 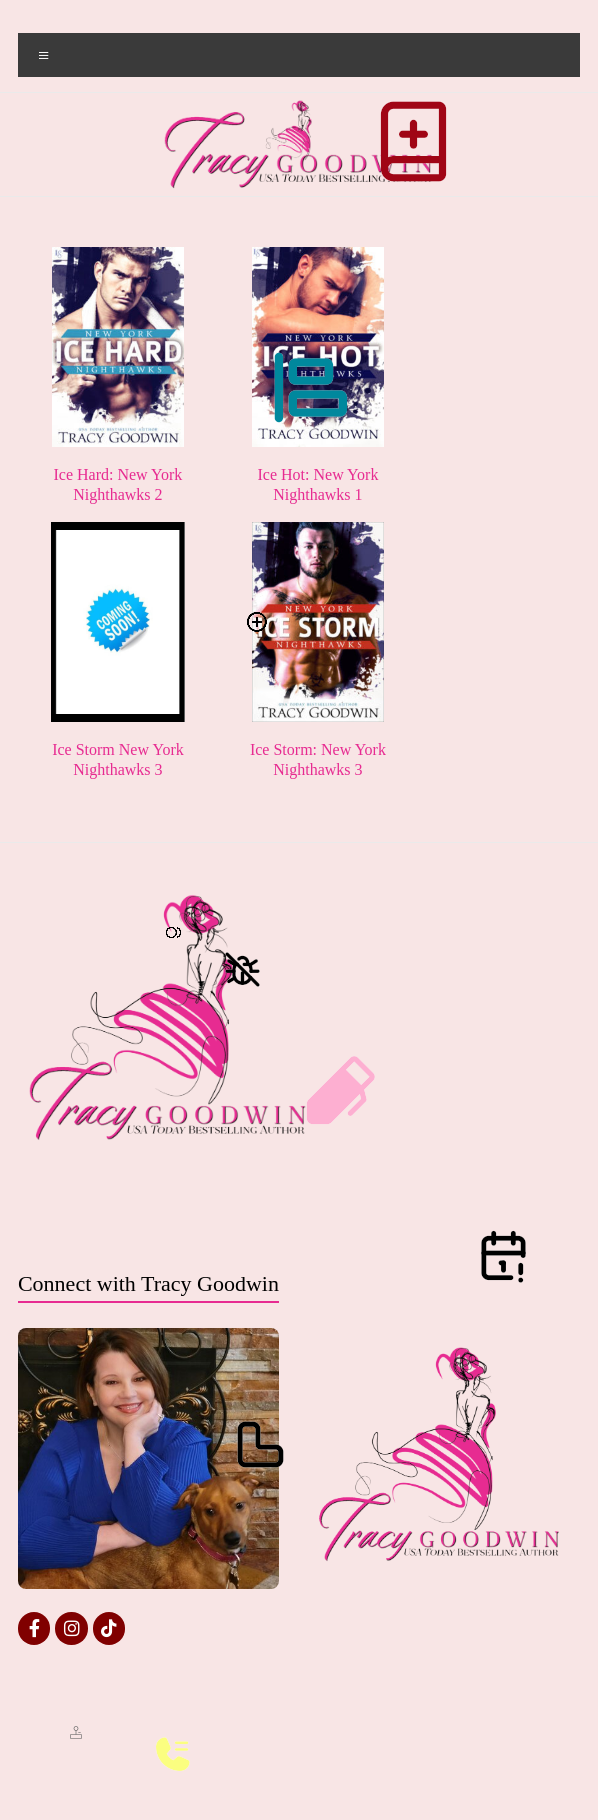 What do you see at coordinates (257, 622) in the screenshot?
I see `add a new item` at bounding box center [257, 622].